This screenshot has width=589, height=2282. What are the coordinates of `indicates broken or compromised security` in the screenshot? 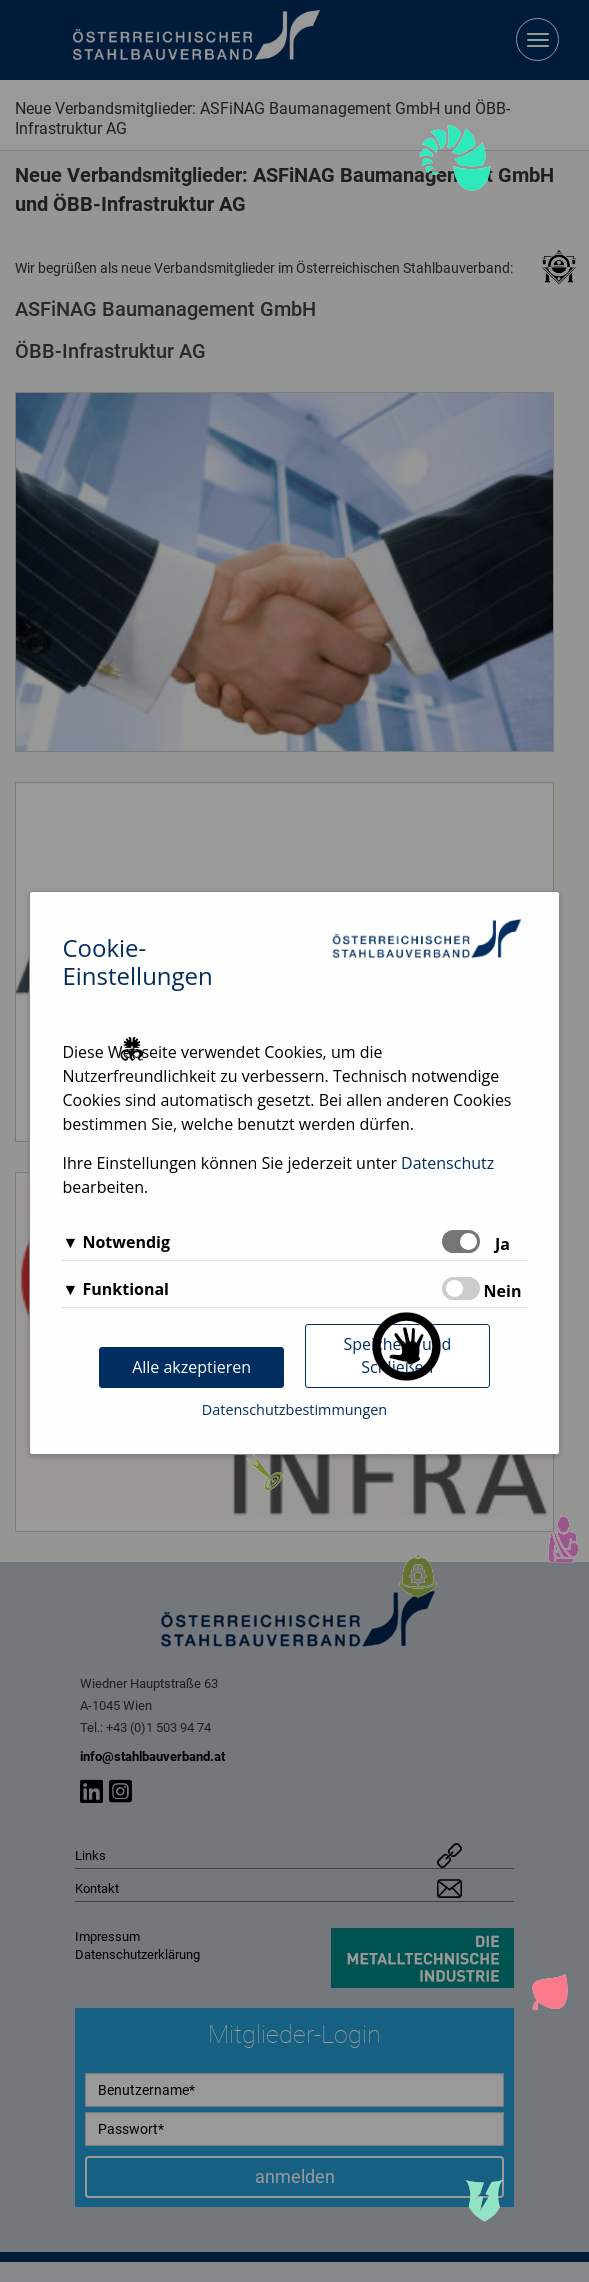 It's located at (483, 2200).